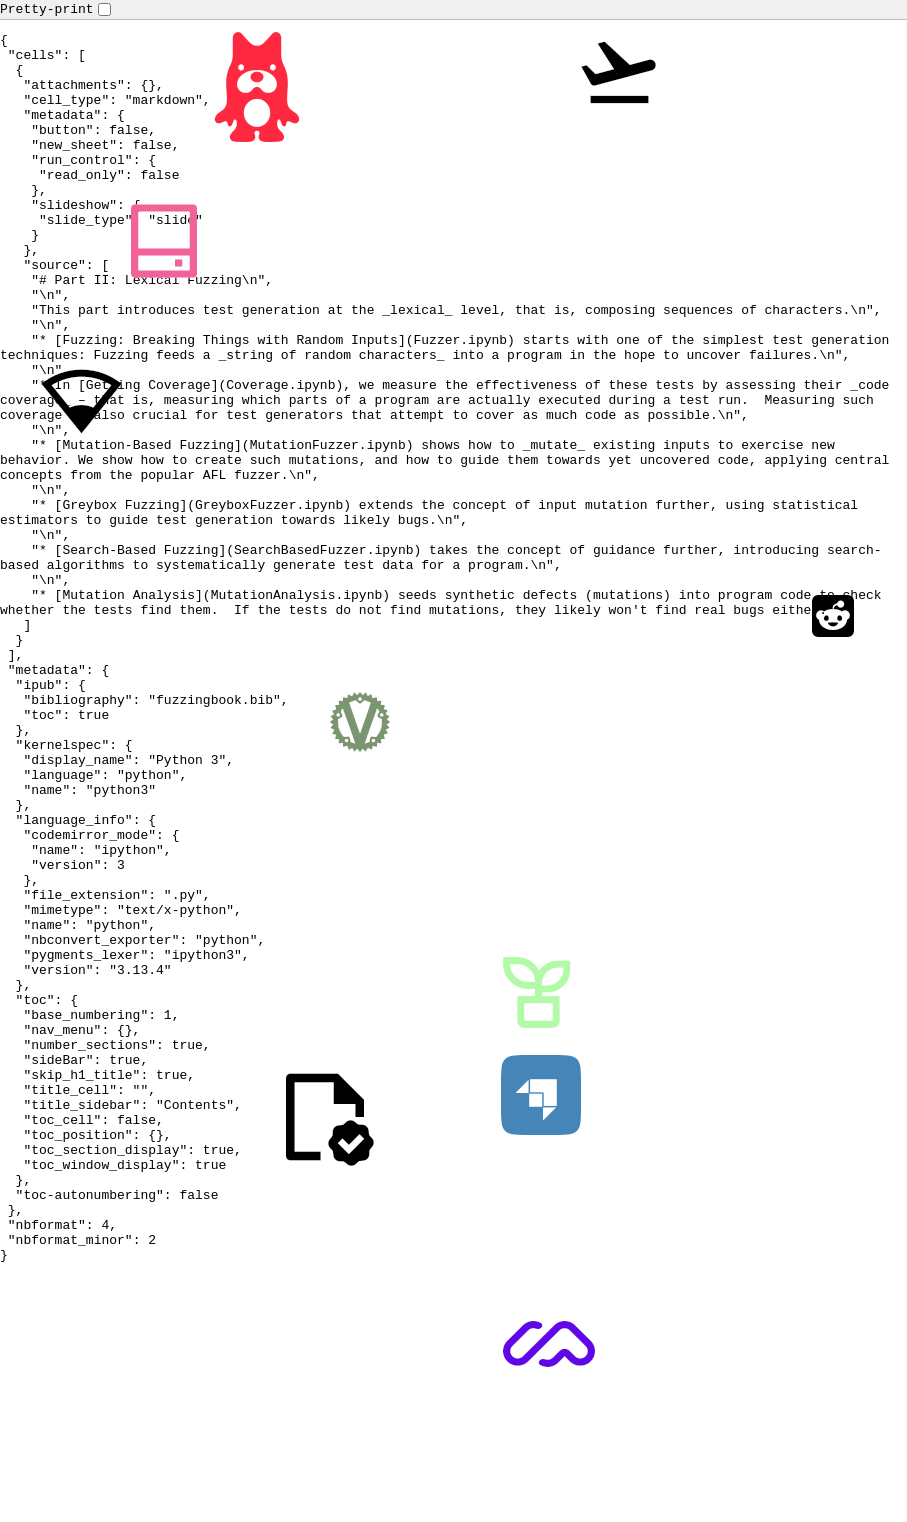 This screenshot has width=907, height=1522. Describe the element at coordinates (164, 241) in the screenshot. I see `access storage or hard drive settings` at that location.